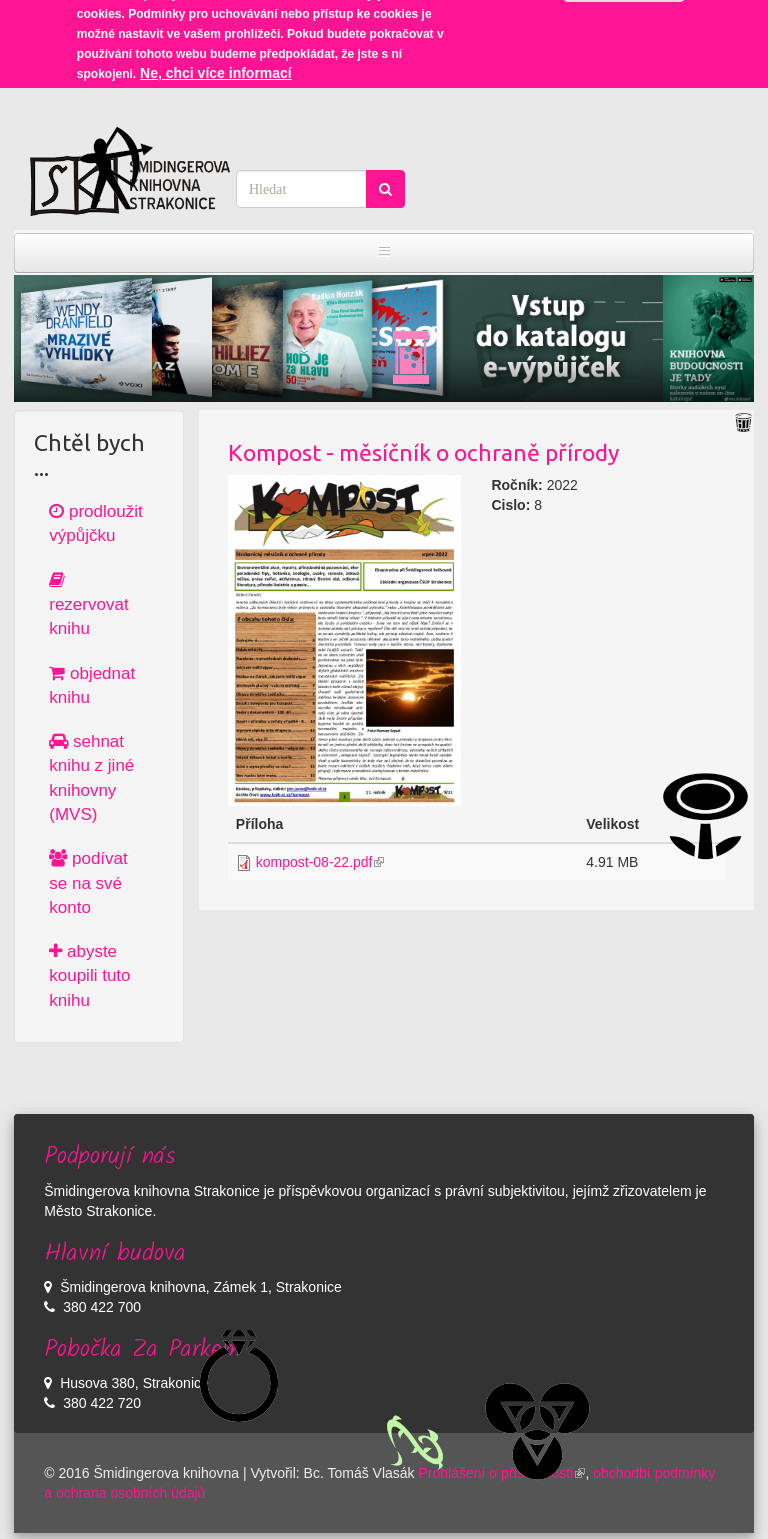  Describe the element at coordinates (705, 812) in the screenshot. I see `collect a power-up or special ability` at that location.